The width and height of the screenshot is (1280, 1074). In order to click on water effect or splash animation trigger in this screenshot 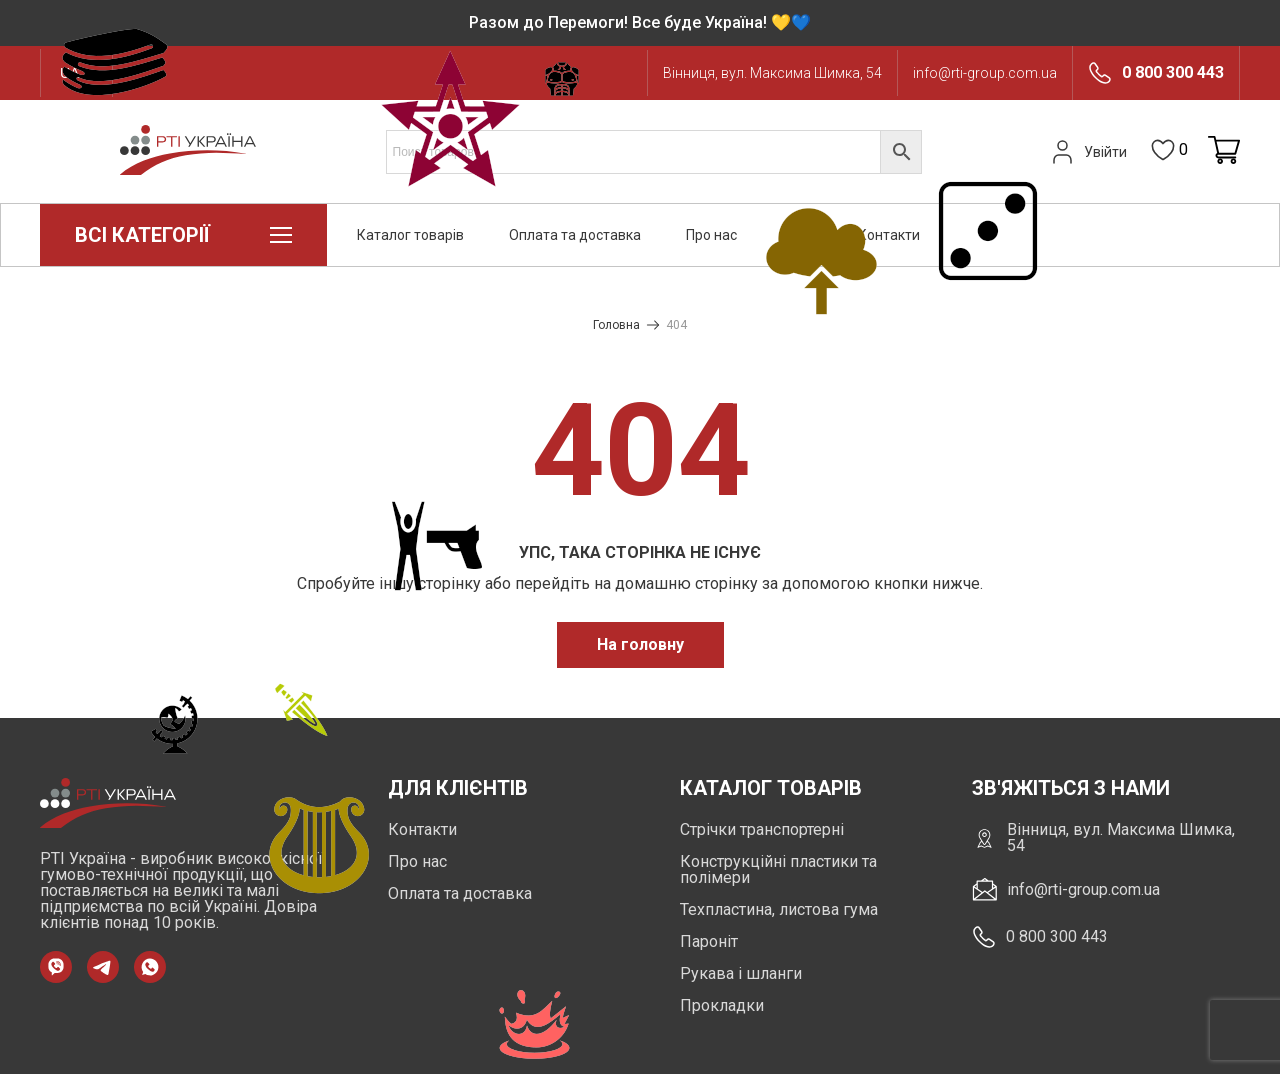, I will do `click(534, 1024)`.